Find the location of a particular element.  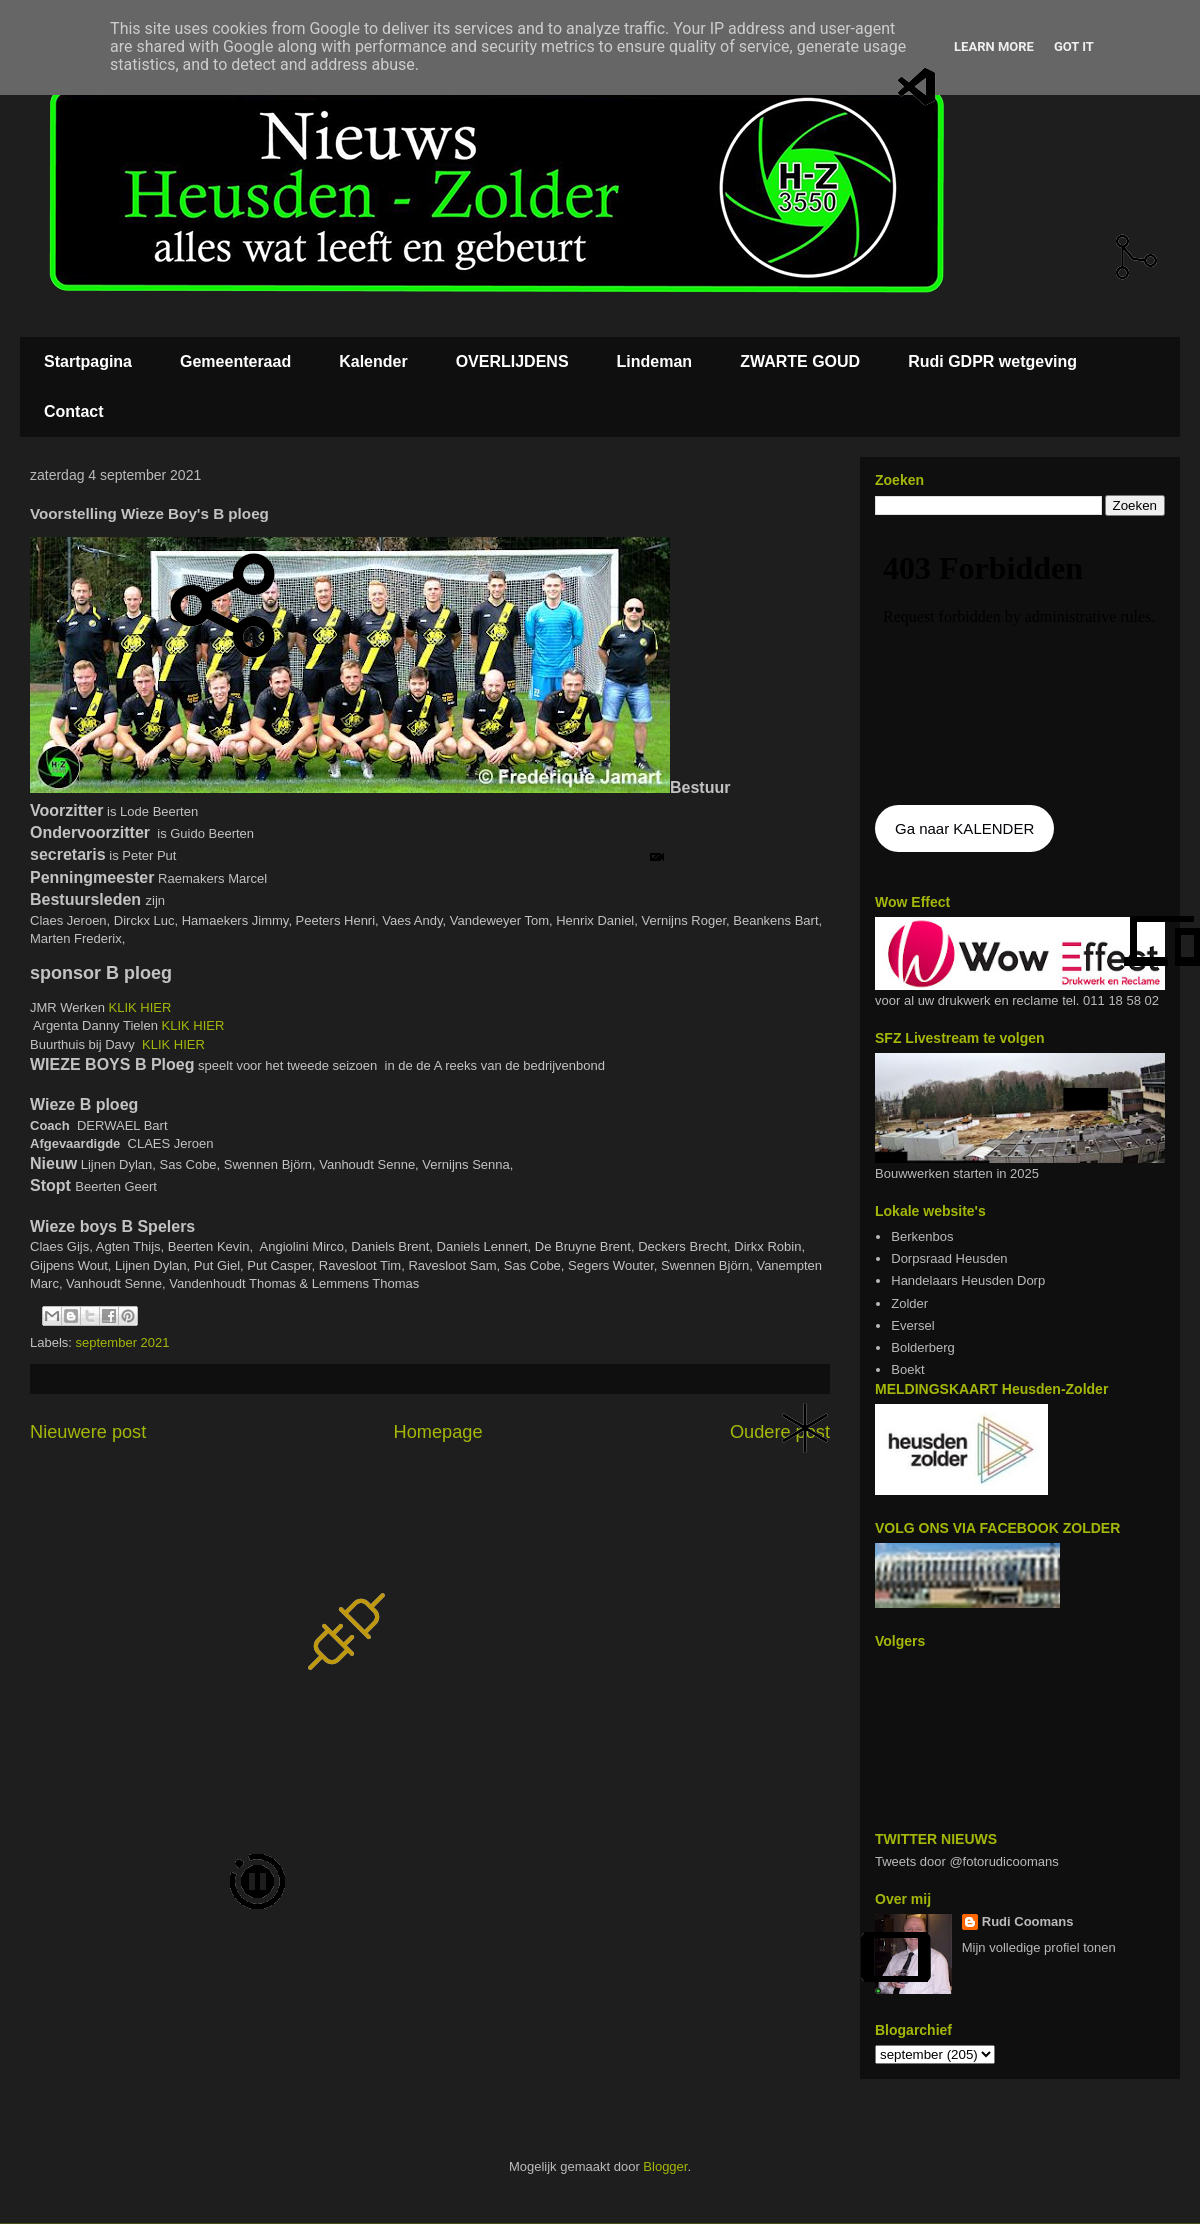

share content with others is located at coordinates (222, 605).